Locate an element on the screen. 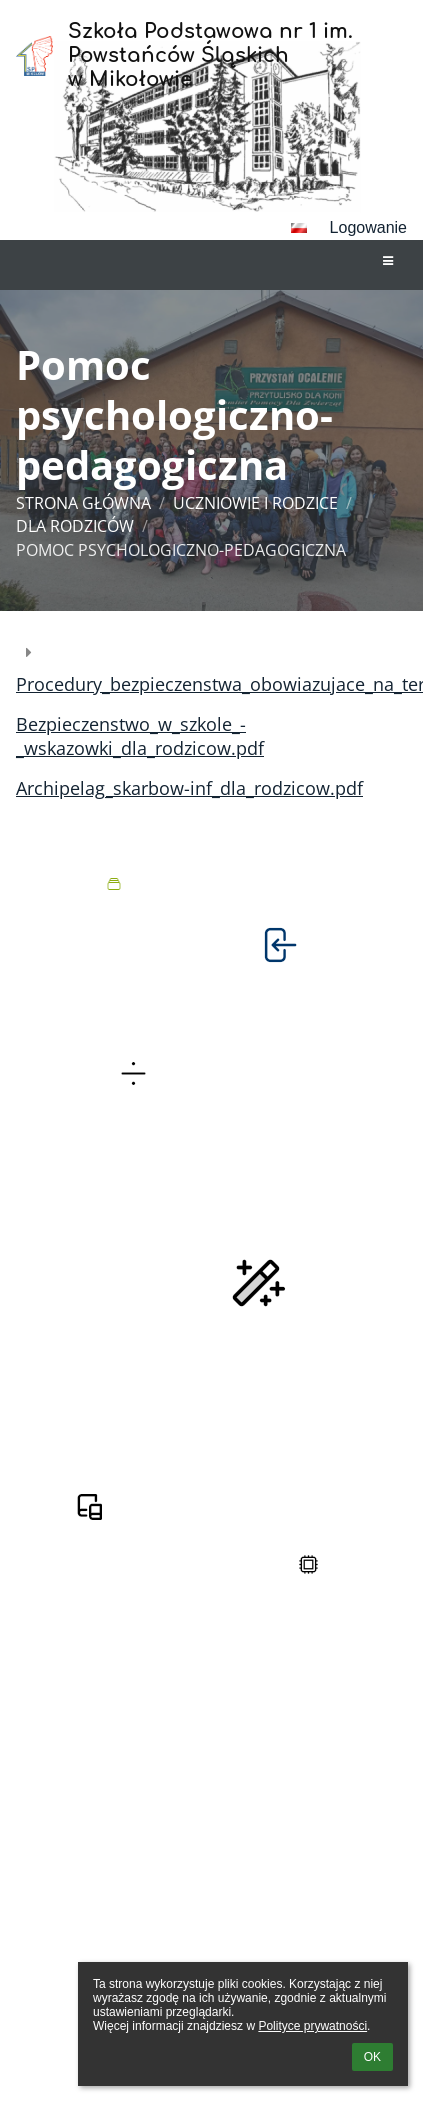 The height and width of the screenshot is (2101, 423). perform division calculation is located at coordinates (133, 1073).